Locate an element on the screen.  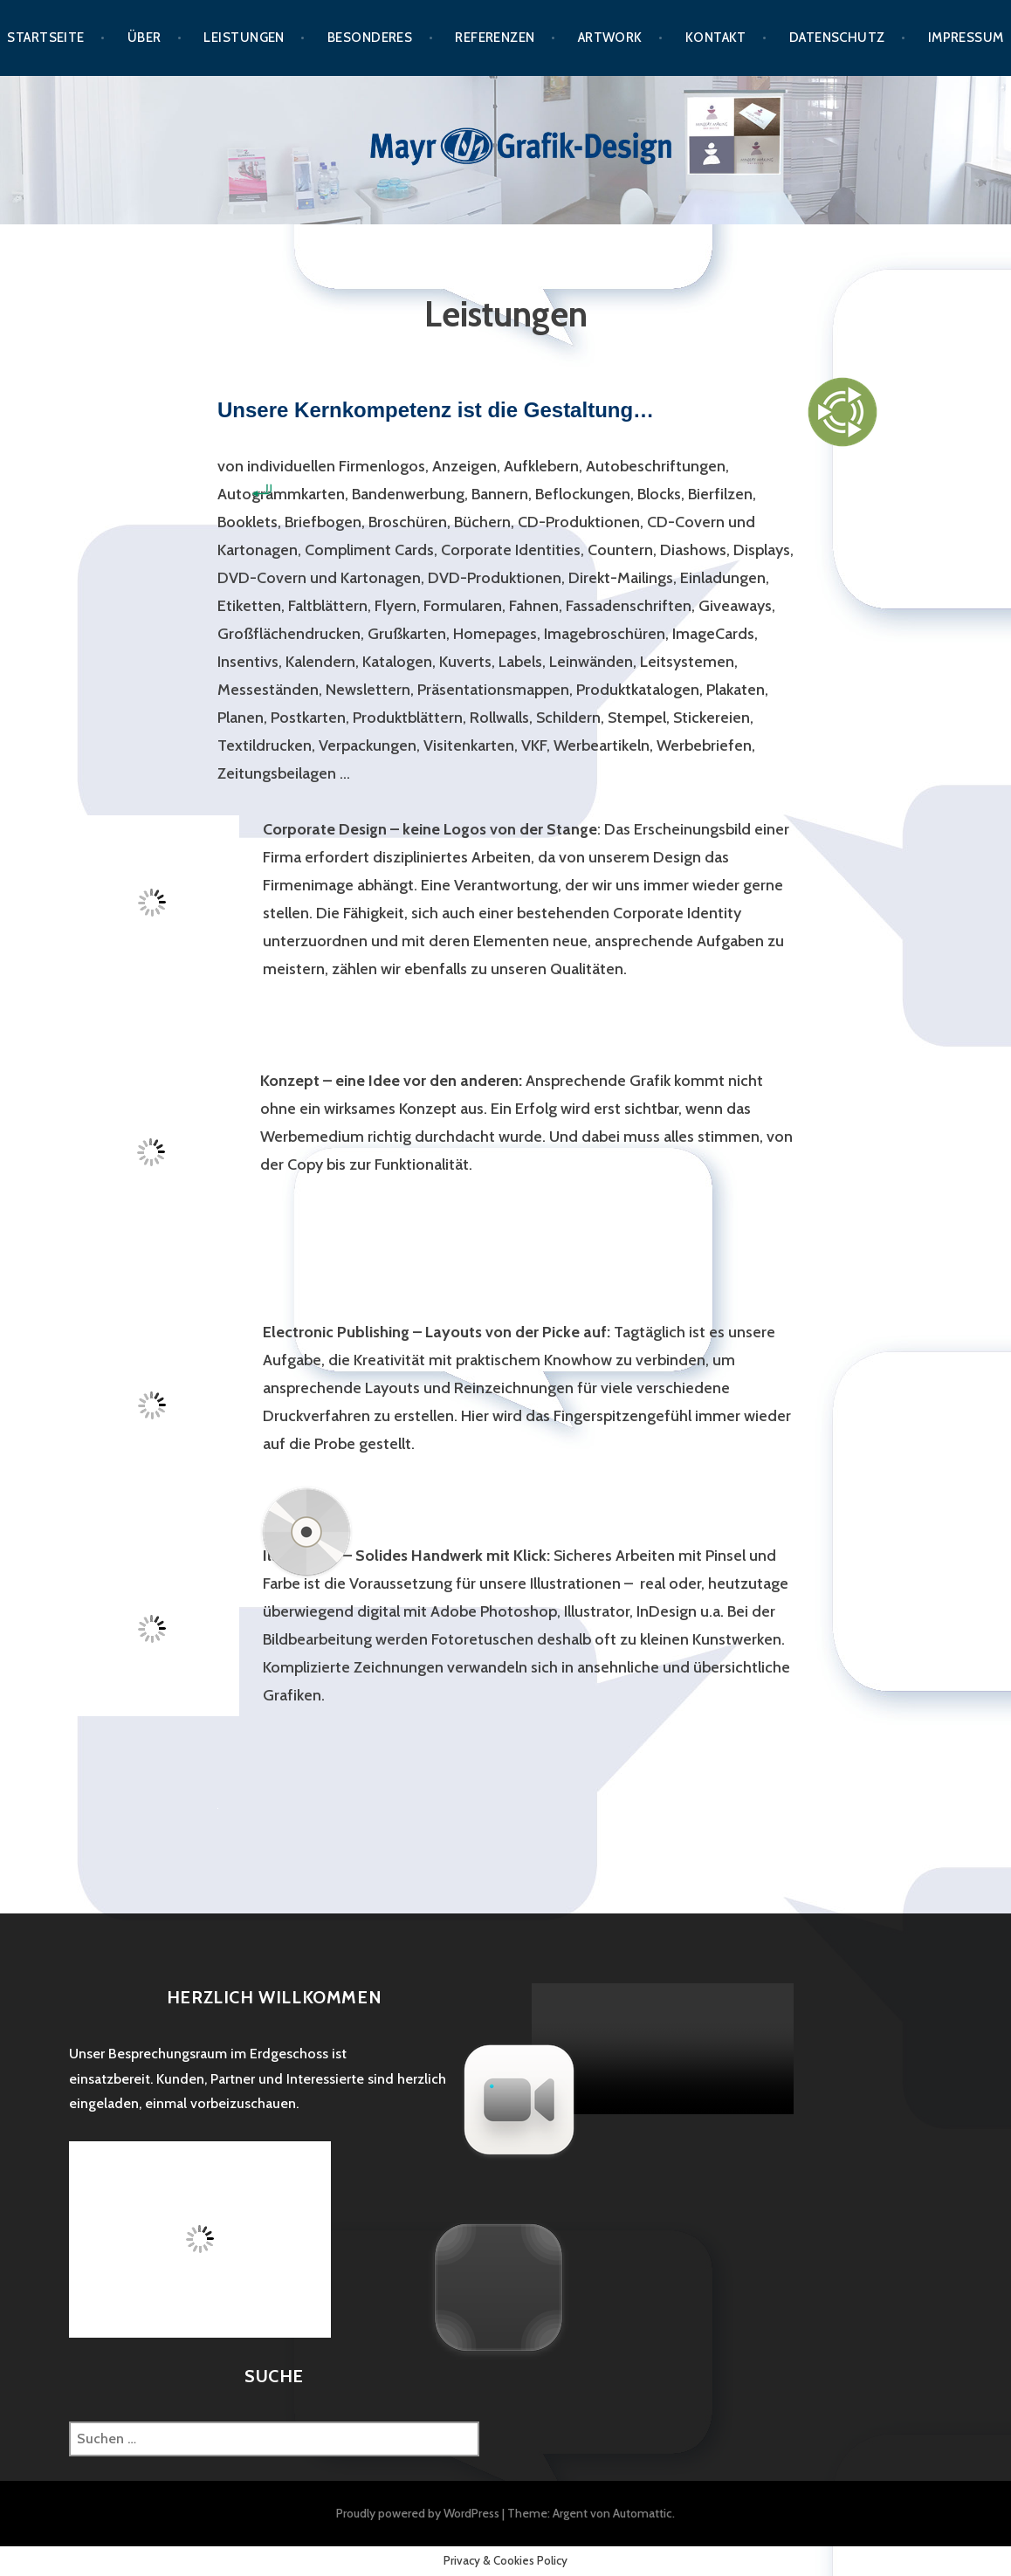
open camera or start video recording is located at coordinates (519, 2099).